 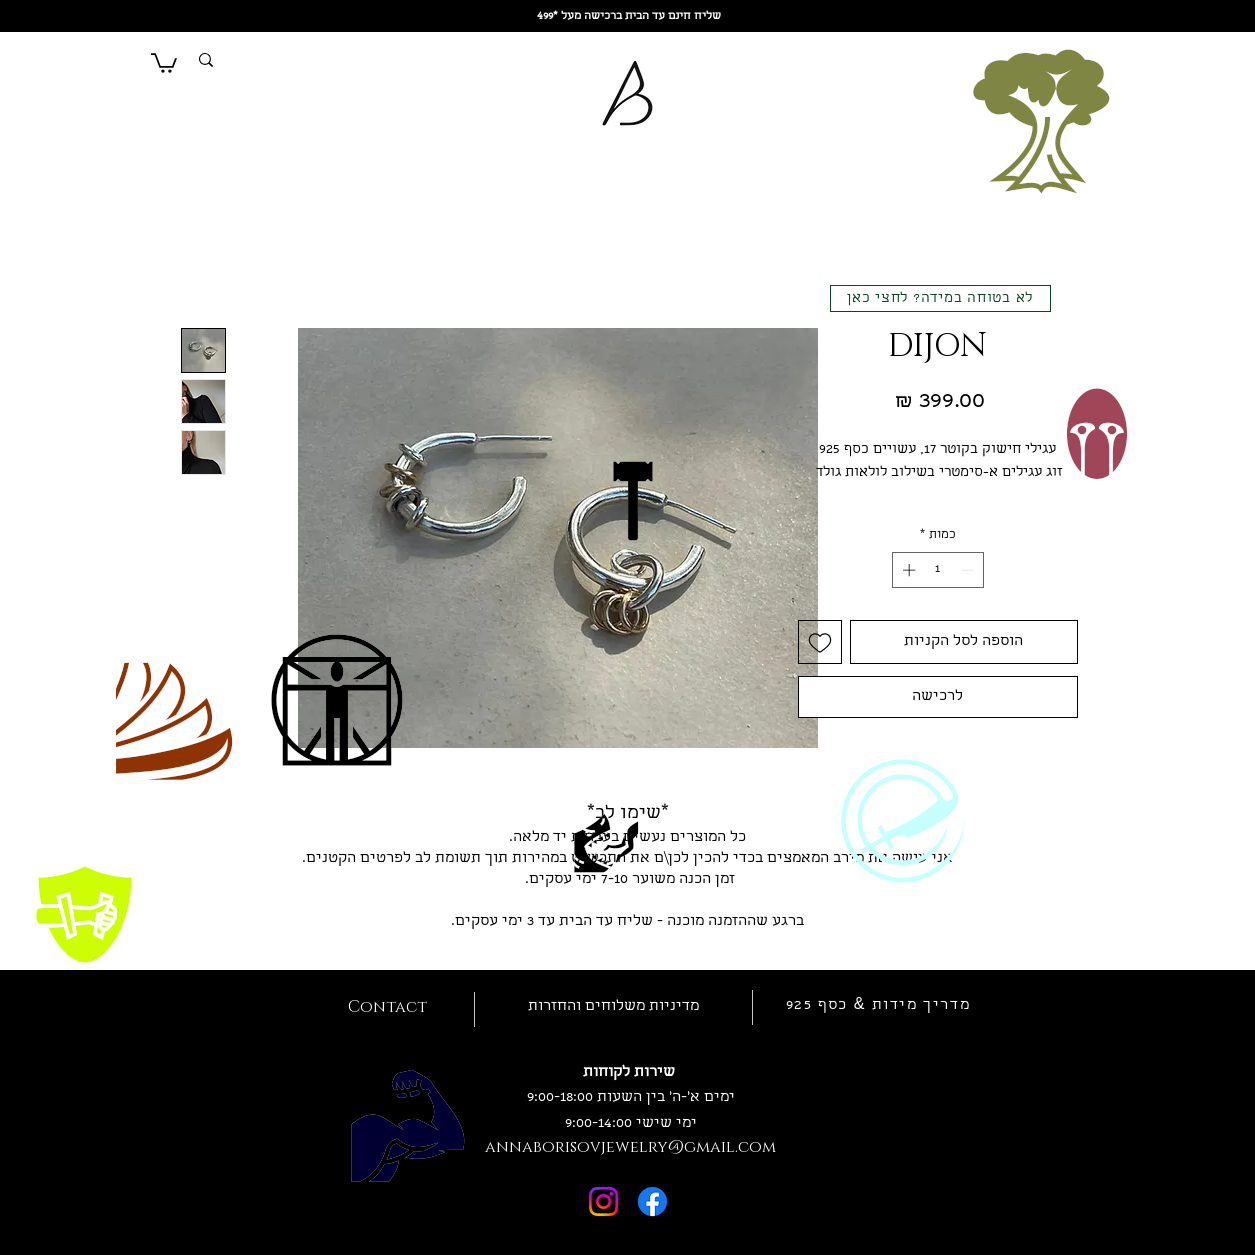 I want to click on indicates a slashing or cutting attack ability, so click(x=174, y=721).